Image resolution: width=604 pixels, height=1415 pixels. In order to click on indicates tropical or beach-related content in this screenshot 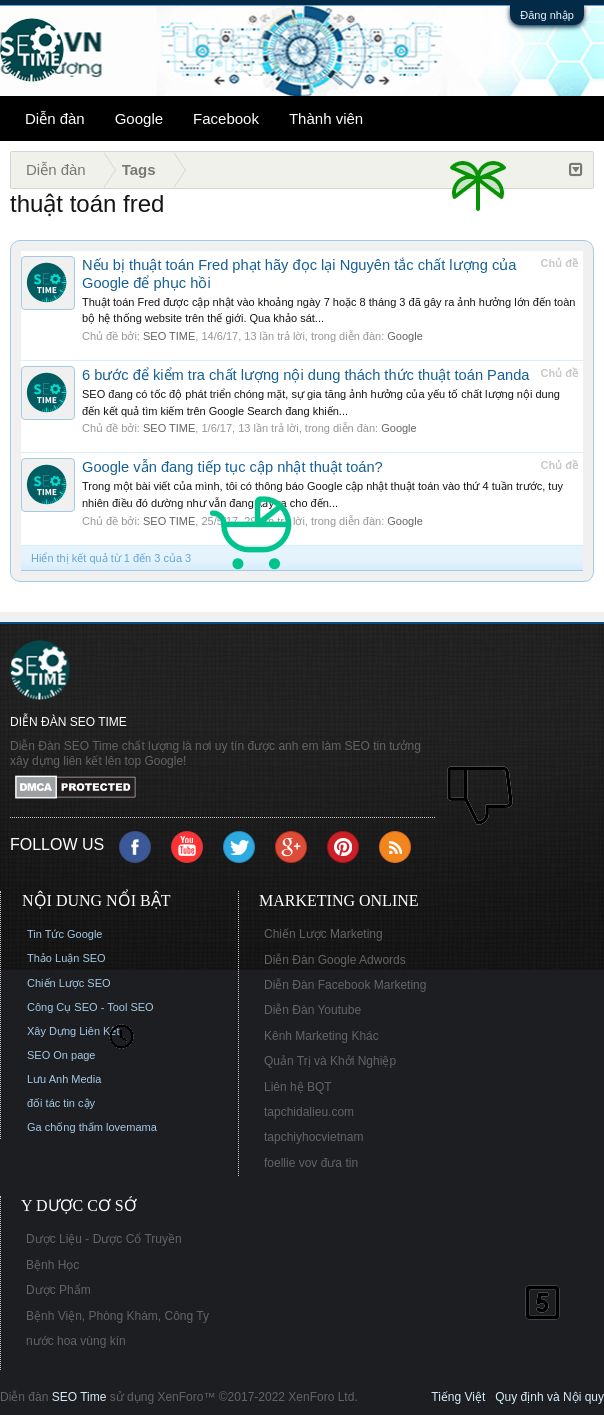, I will do `click(478, 185)`.